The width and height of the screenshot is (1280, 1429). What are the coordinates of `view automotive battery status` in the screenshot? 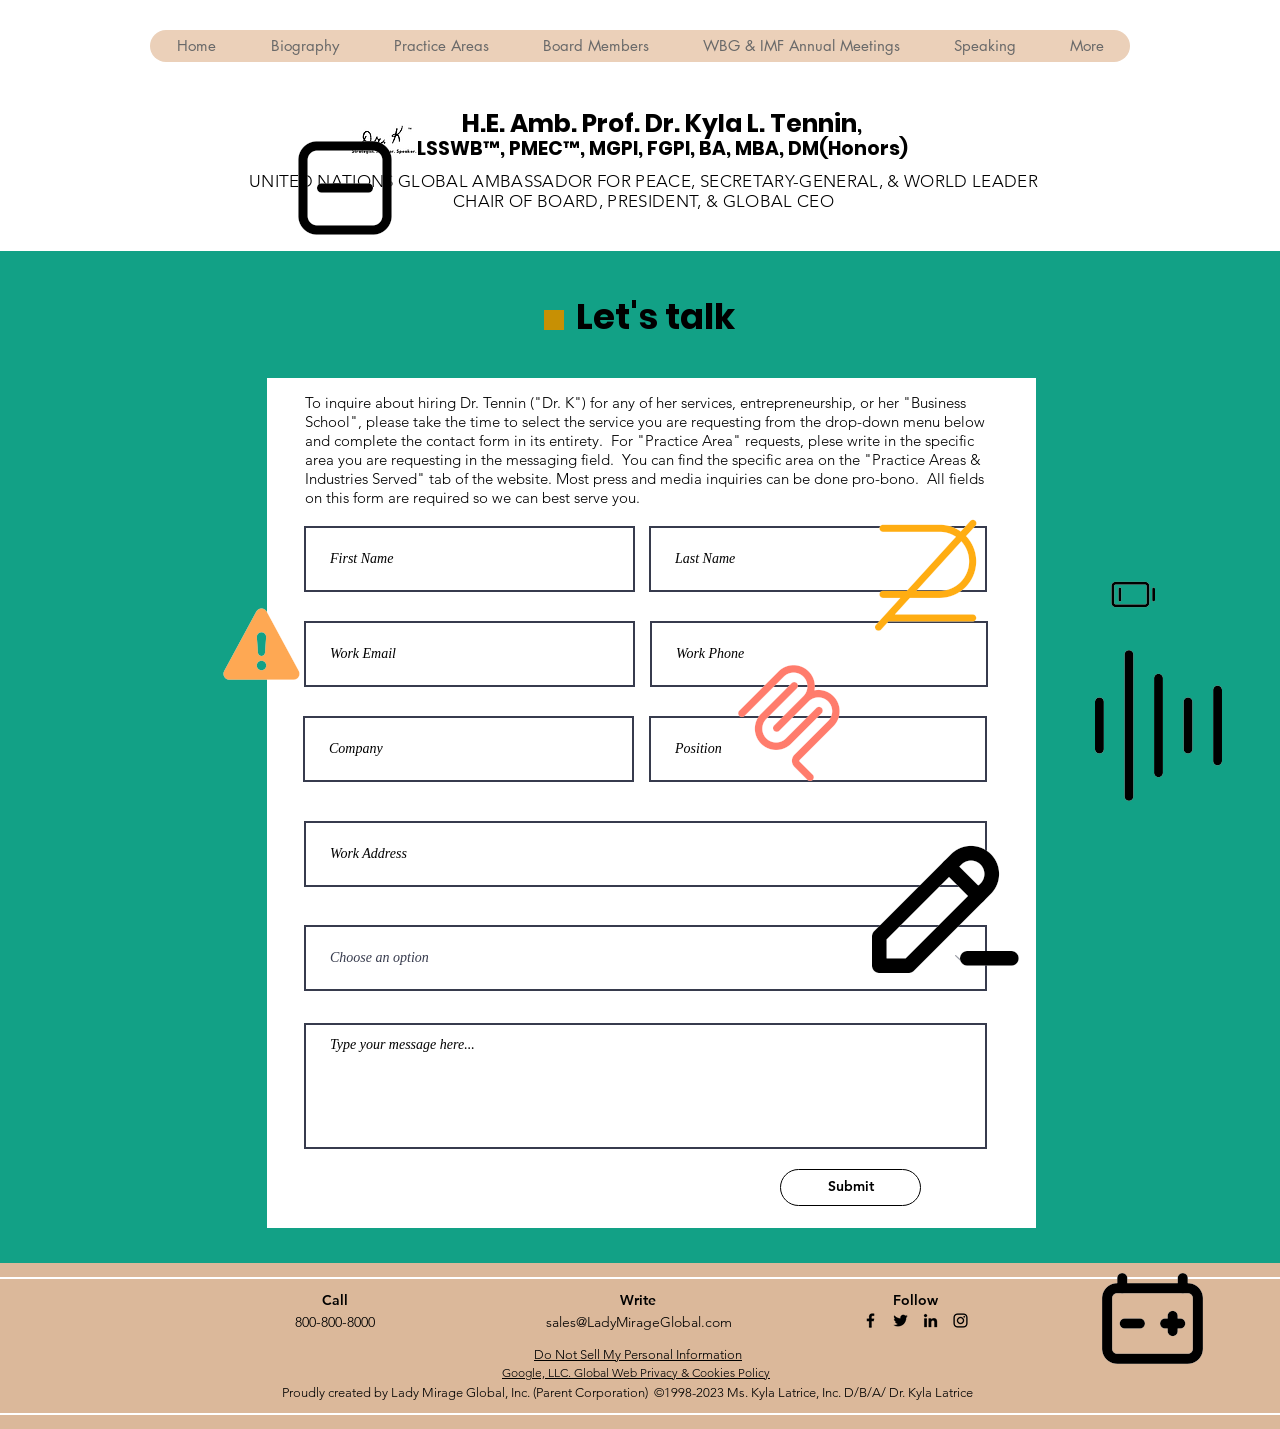 It's located at (1152, 1323).